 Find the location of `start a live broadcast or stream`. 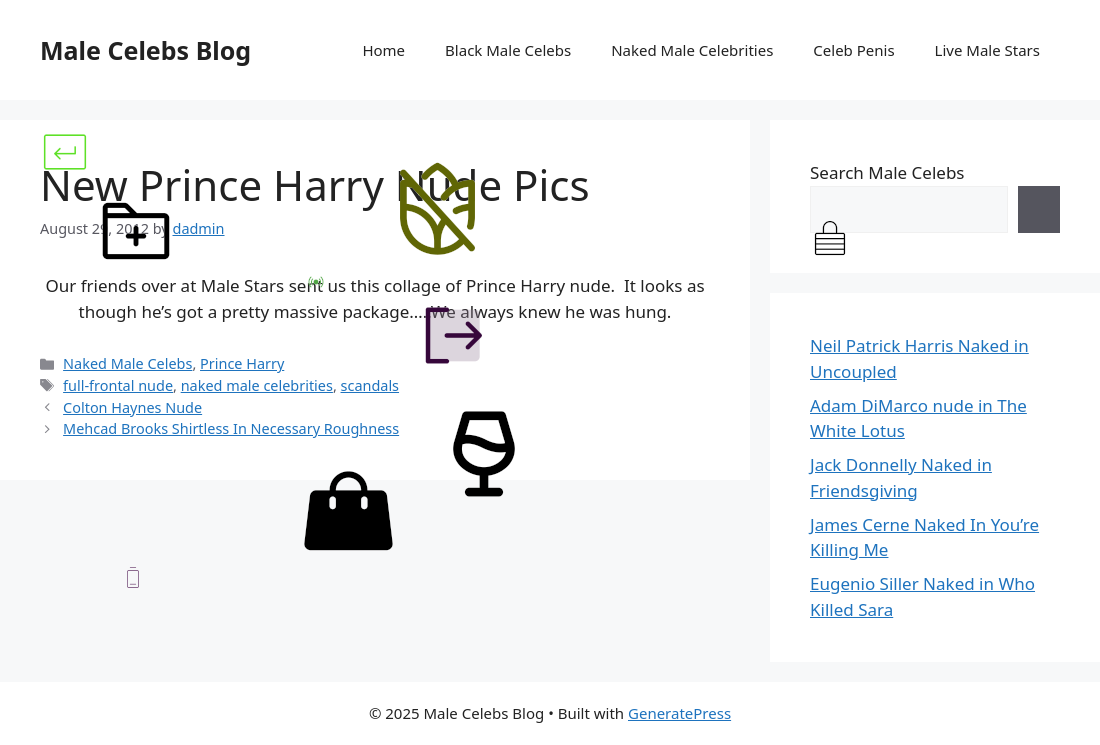

start a live broadcast or stream is located at coordinates (316, 282).